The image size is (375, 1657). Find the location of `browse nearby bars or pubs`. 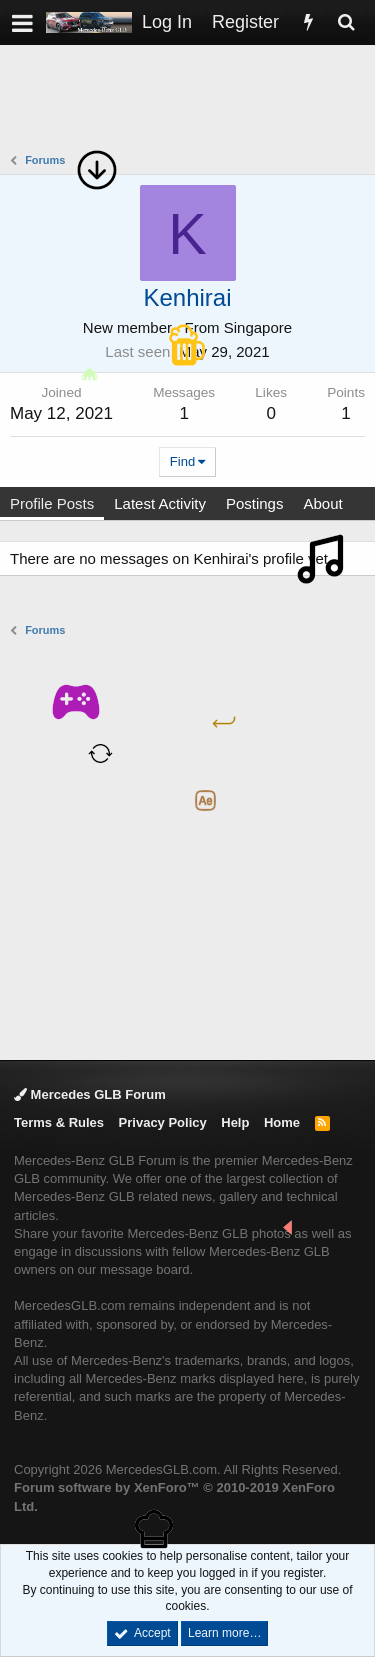

browse nearby bars or pubs is located at coordinates (187, 345).